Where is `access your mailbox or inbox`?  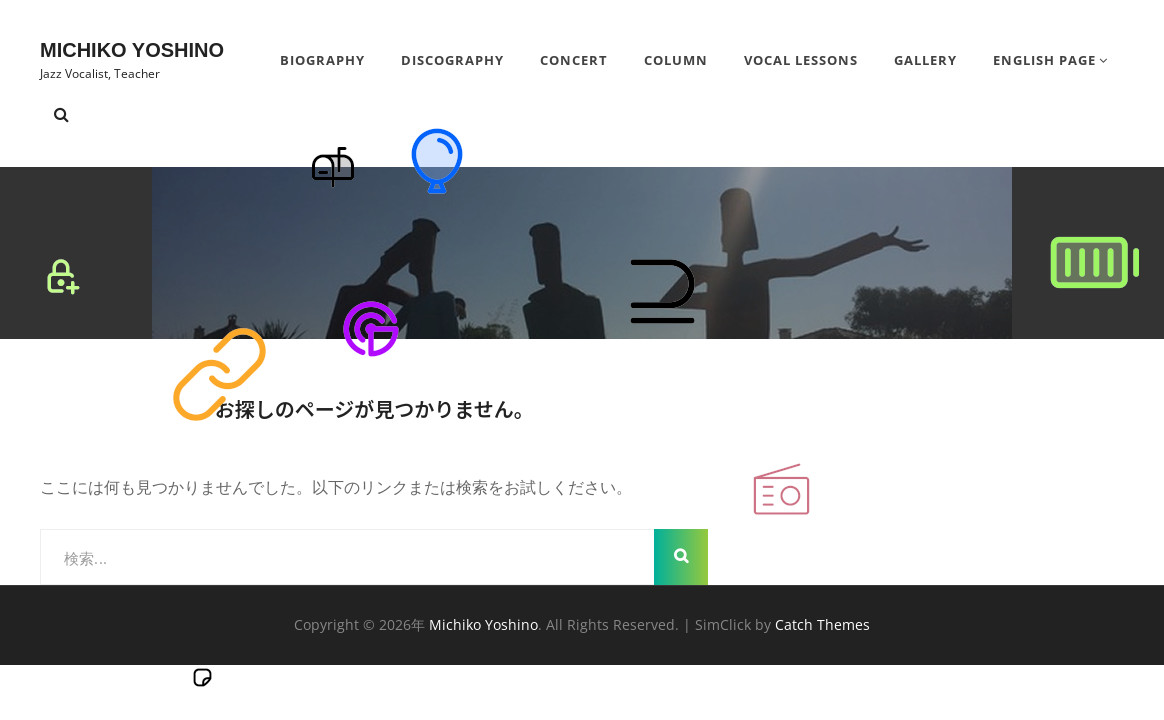
access your mailbox or inbox is located at coordinates (333, 168).